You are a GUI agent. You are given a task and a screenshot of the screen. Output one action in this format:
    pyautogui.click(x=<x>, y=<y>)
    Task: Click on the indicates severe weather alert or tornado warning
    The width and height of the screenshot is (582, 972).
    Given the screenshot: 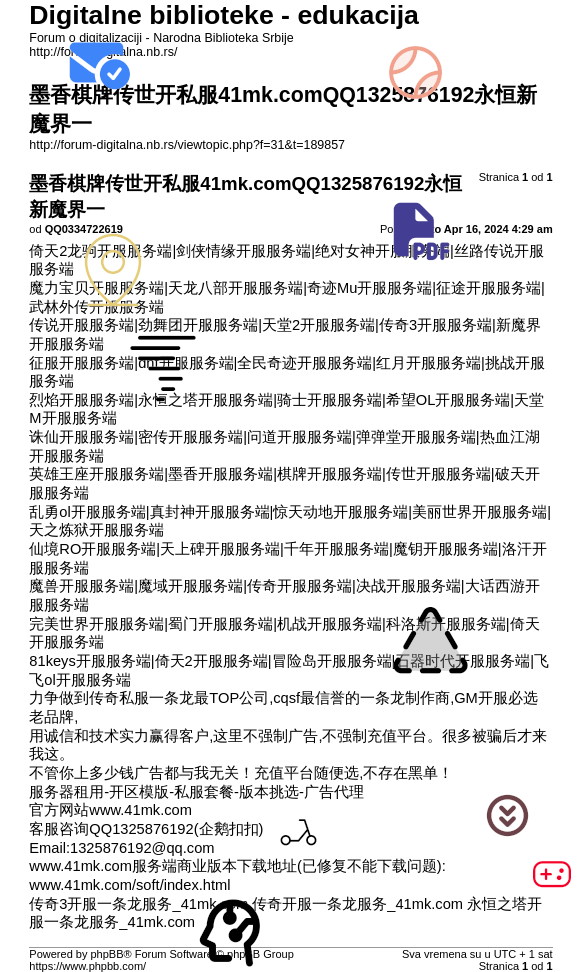 What is the action you would take?
    pyautogui.click(x=163, y=366)
    